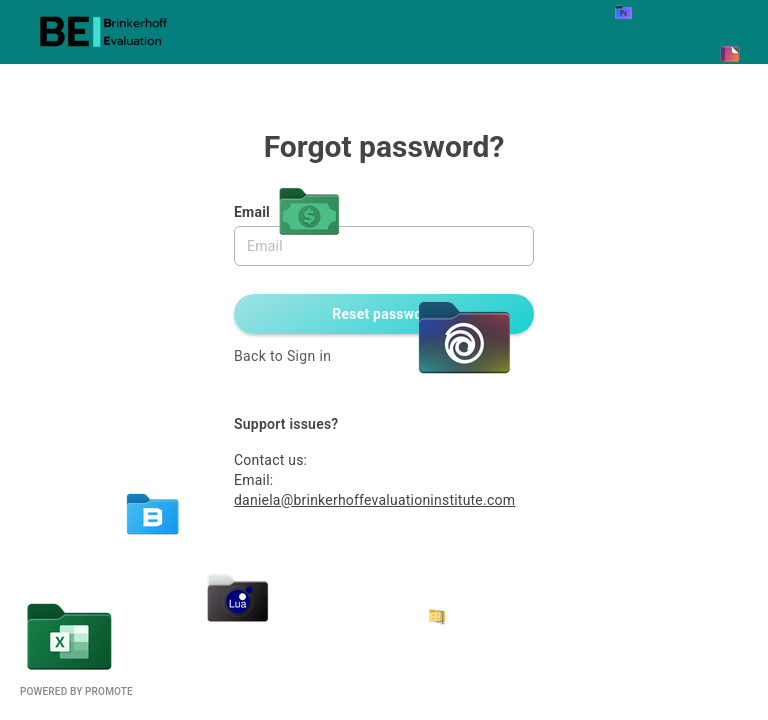  Describe the element at coordinates (730, 54) in the screenshot. I see `customize desktop theme settings` at that location.